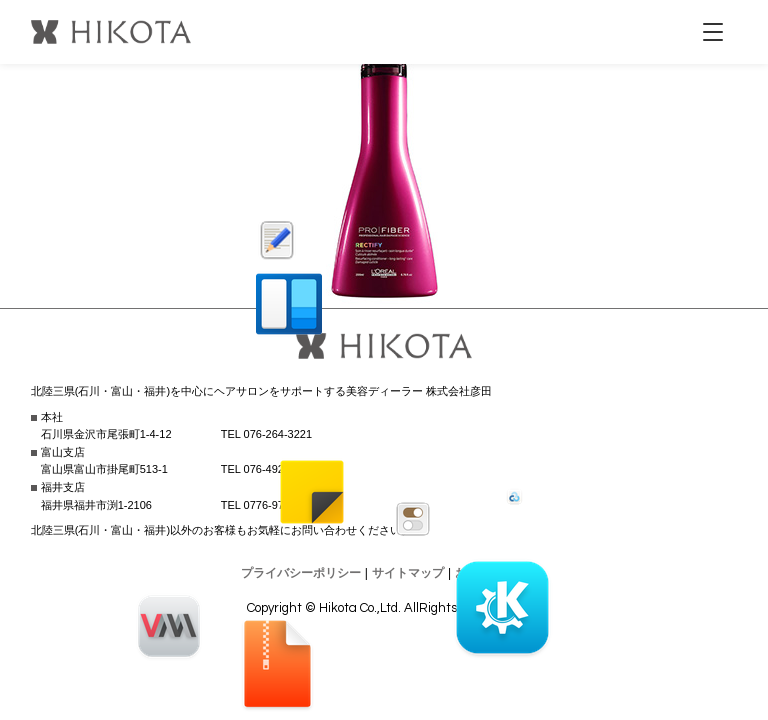  I want to click on open desktop preferences or settings, so click(413, 519).